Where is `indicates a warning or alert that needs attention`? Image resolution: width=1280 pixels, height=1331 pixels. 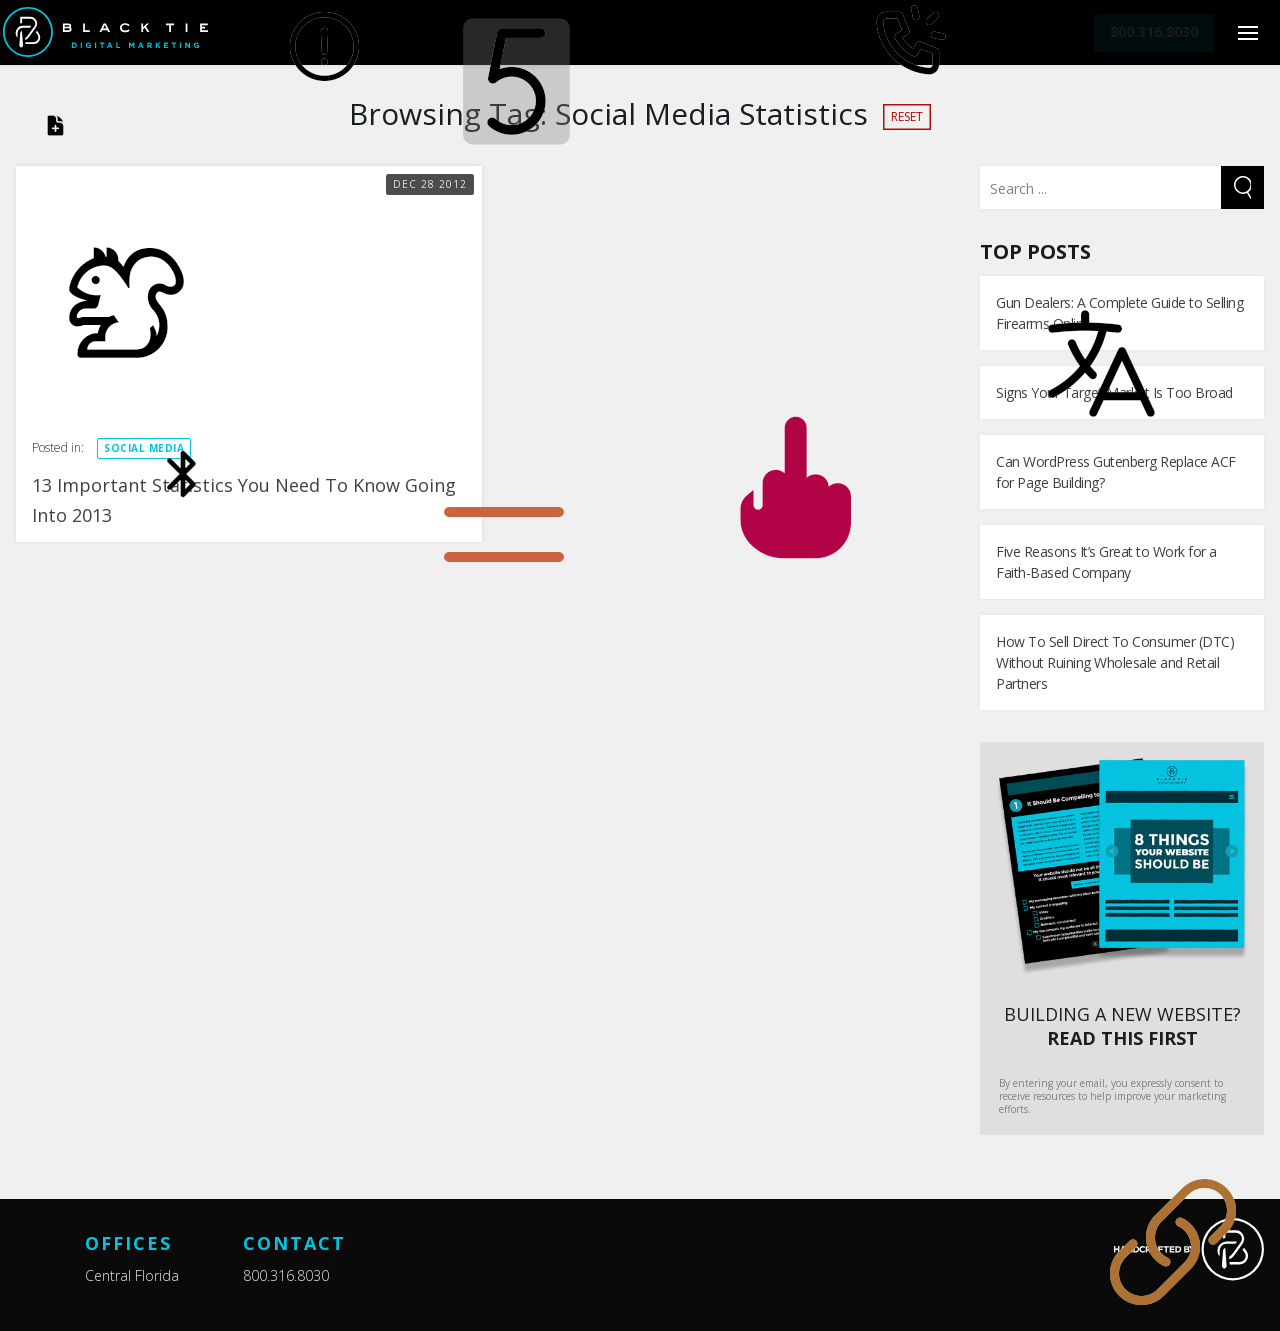 indicates a warning or alert that needs attention is located at coordinates (324, 46).